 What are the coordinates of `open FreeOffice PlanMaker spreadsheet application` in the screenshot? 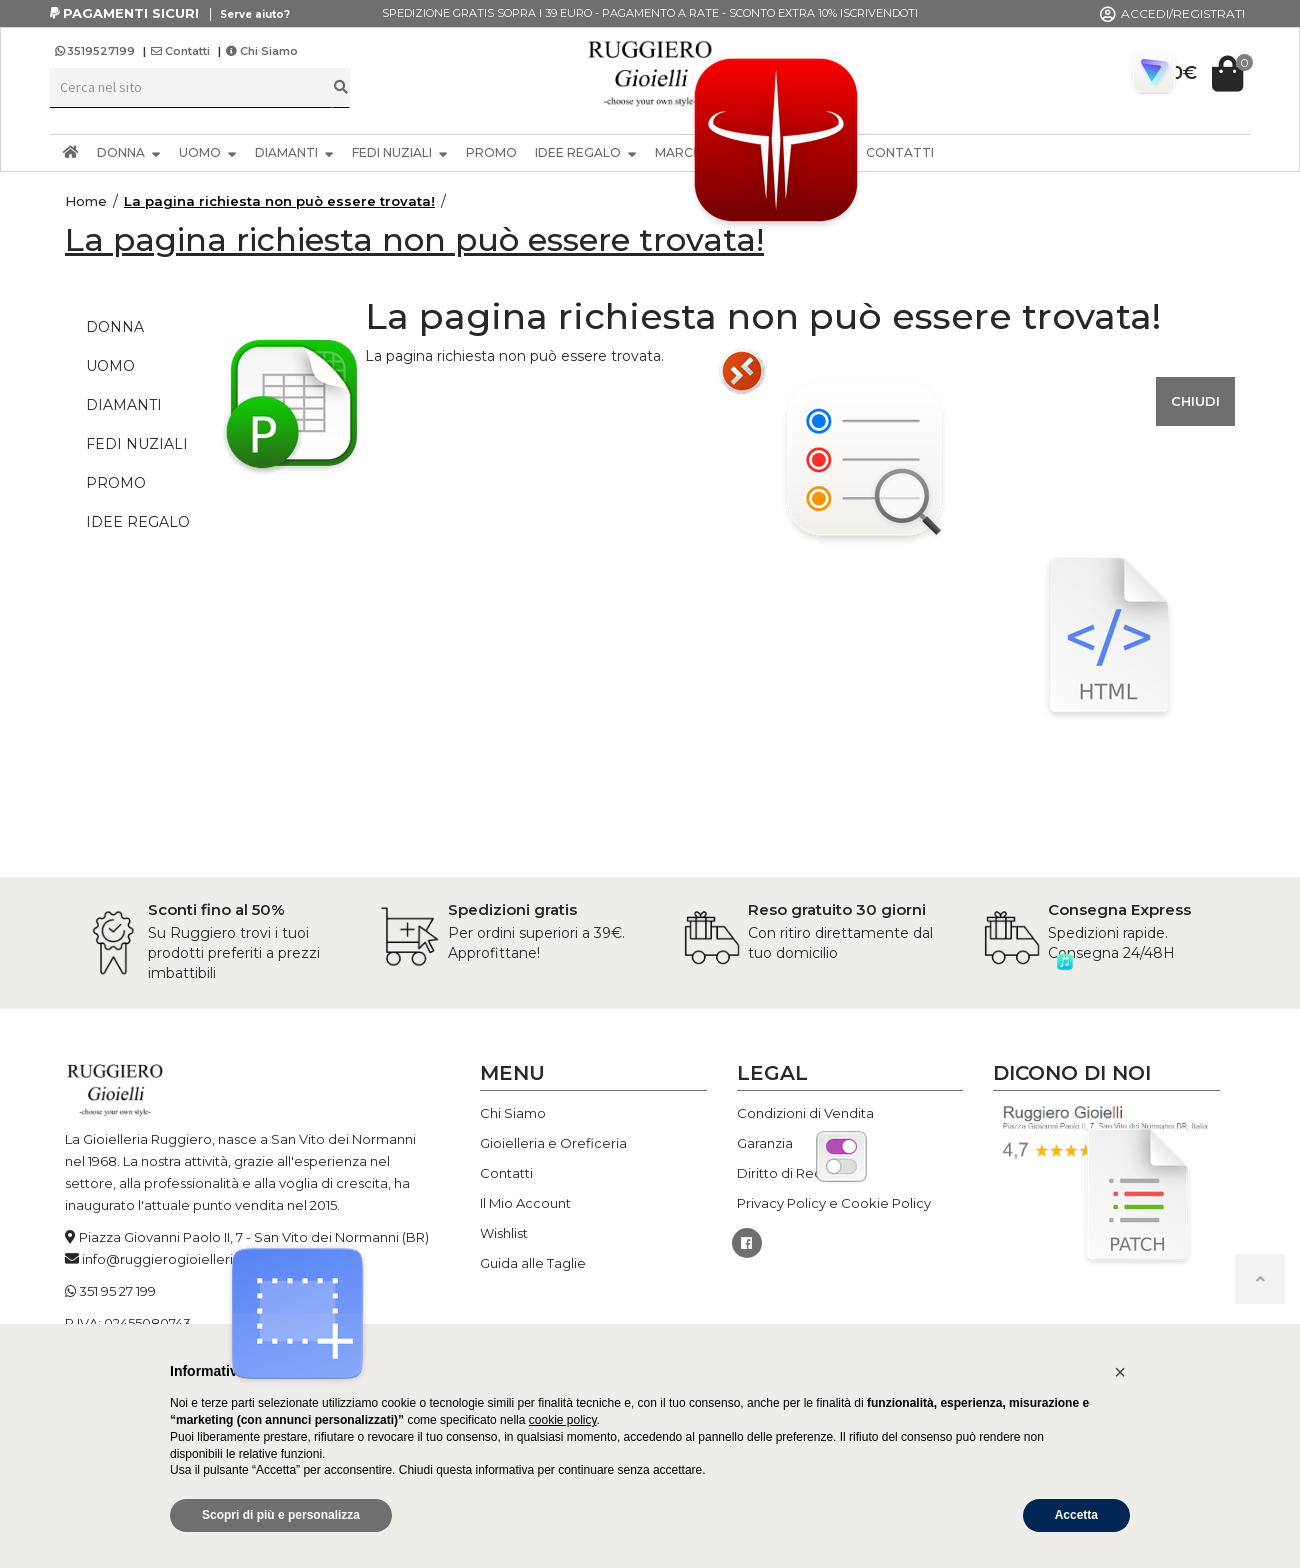 It's located at (294, 403).